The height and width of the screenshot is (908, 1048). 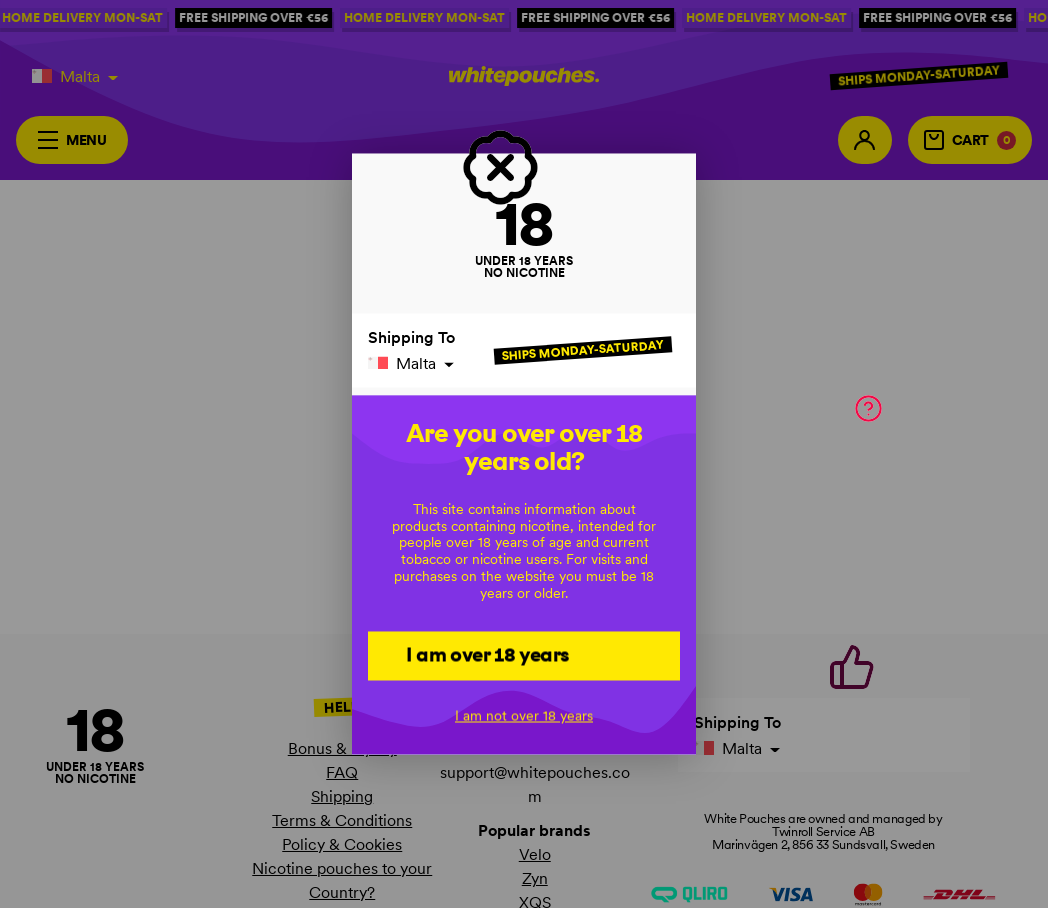 I want to click on access help or support information, so click(x=868, y=408).